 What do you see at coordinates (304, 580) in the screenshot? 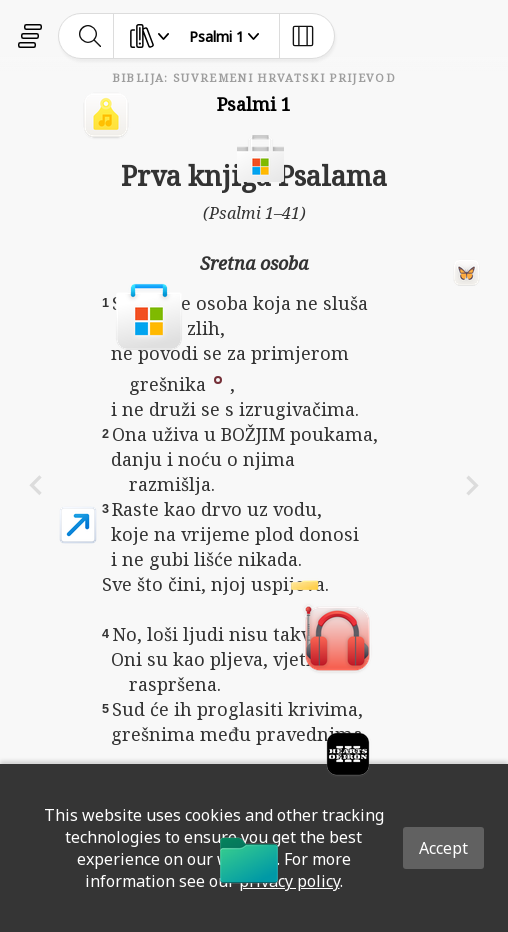
I see `open livefront folder` at bounding box center [304, 580].